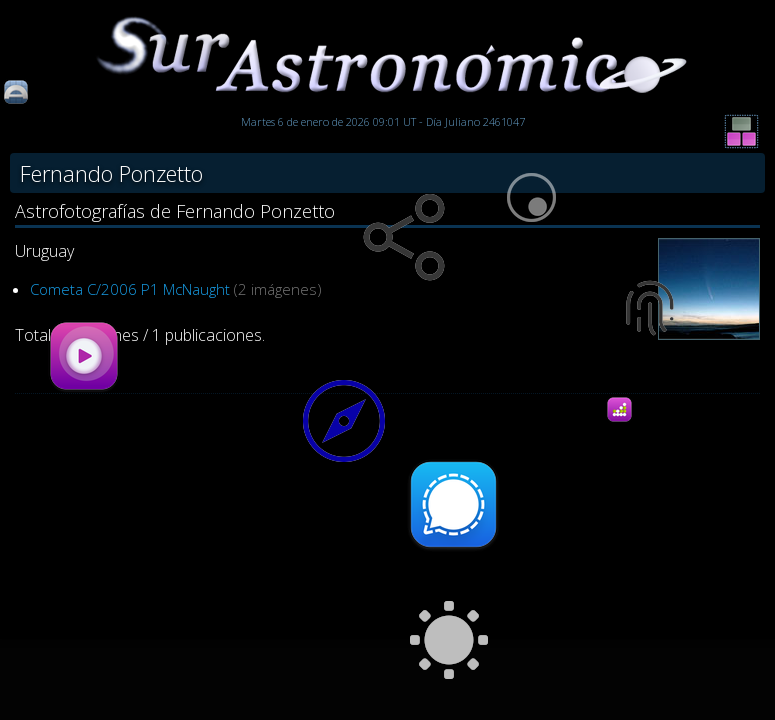 This screenshot has width=775, height=720. Describe the element at coordinates (449, 640) in the screenshot. I see `indicates clear, sunny weather conditions` at that location.